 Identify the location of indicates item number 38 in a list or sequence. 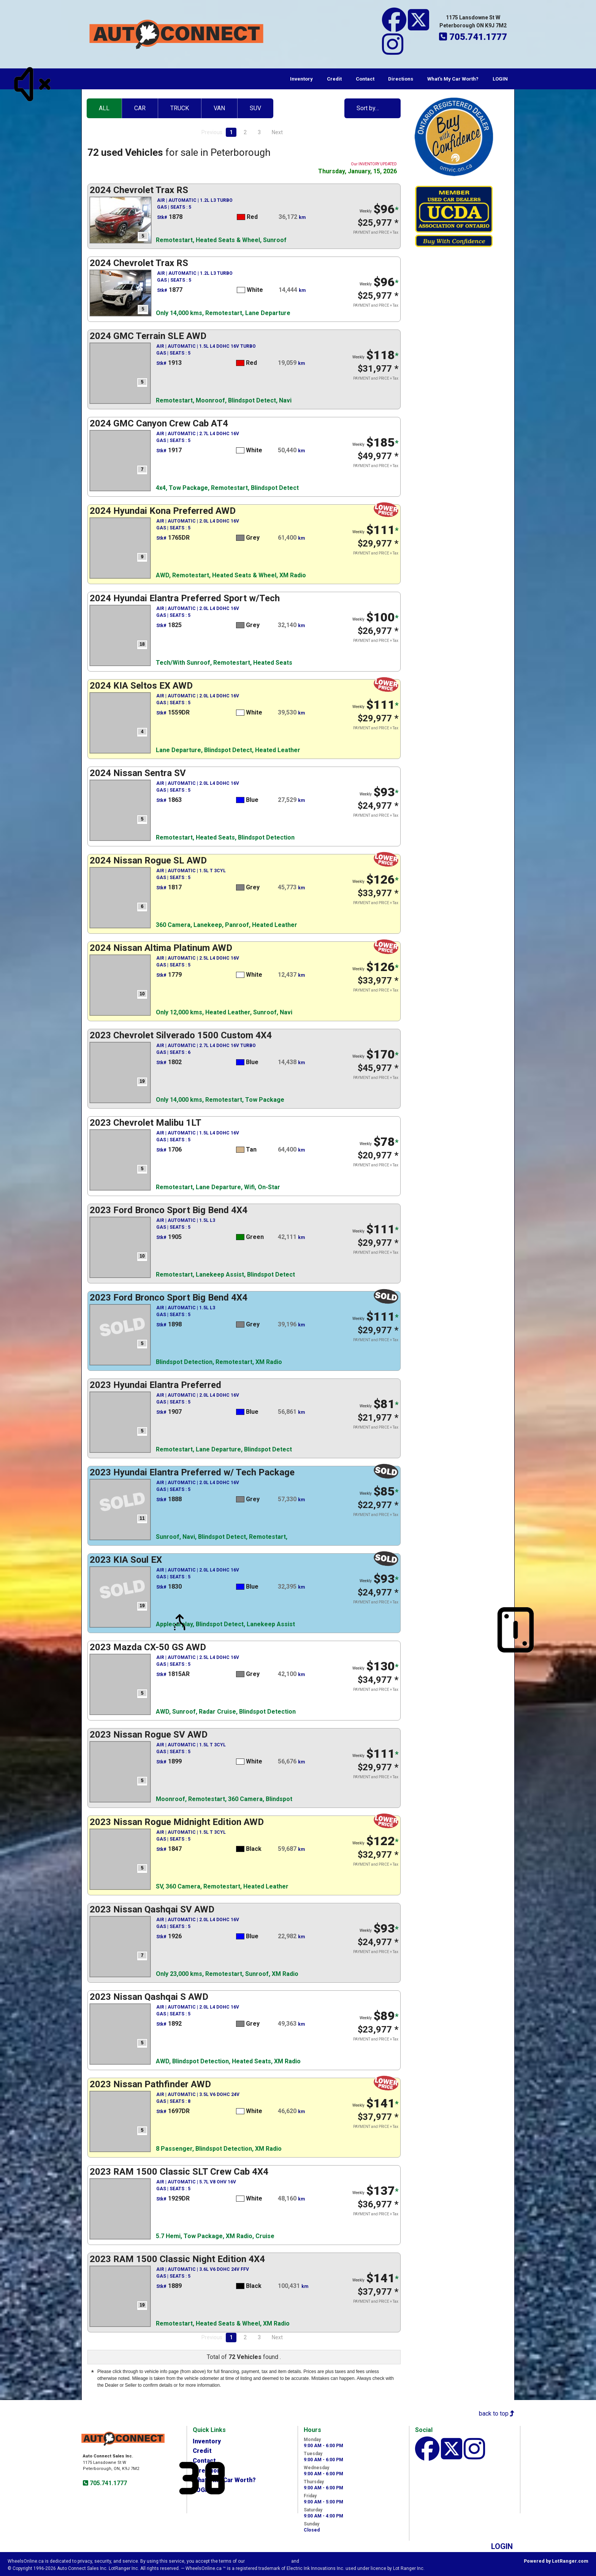
(202, 2478).